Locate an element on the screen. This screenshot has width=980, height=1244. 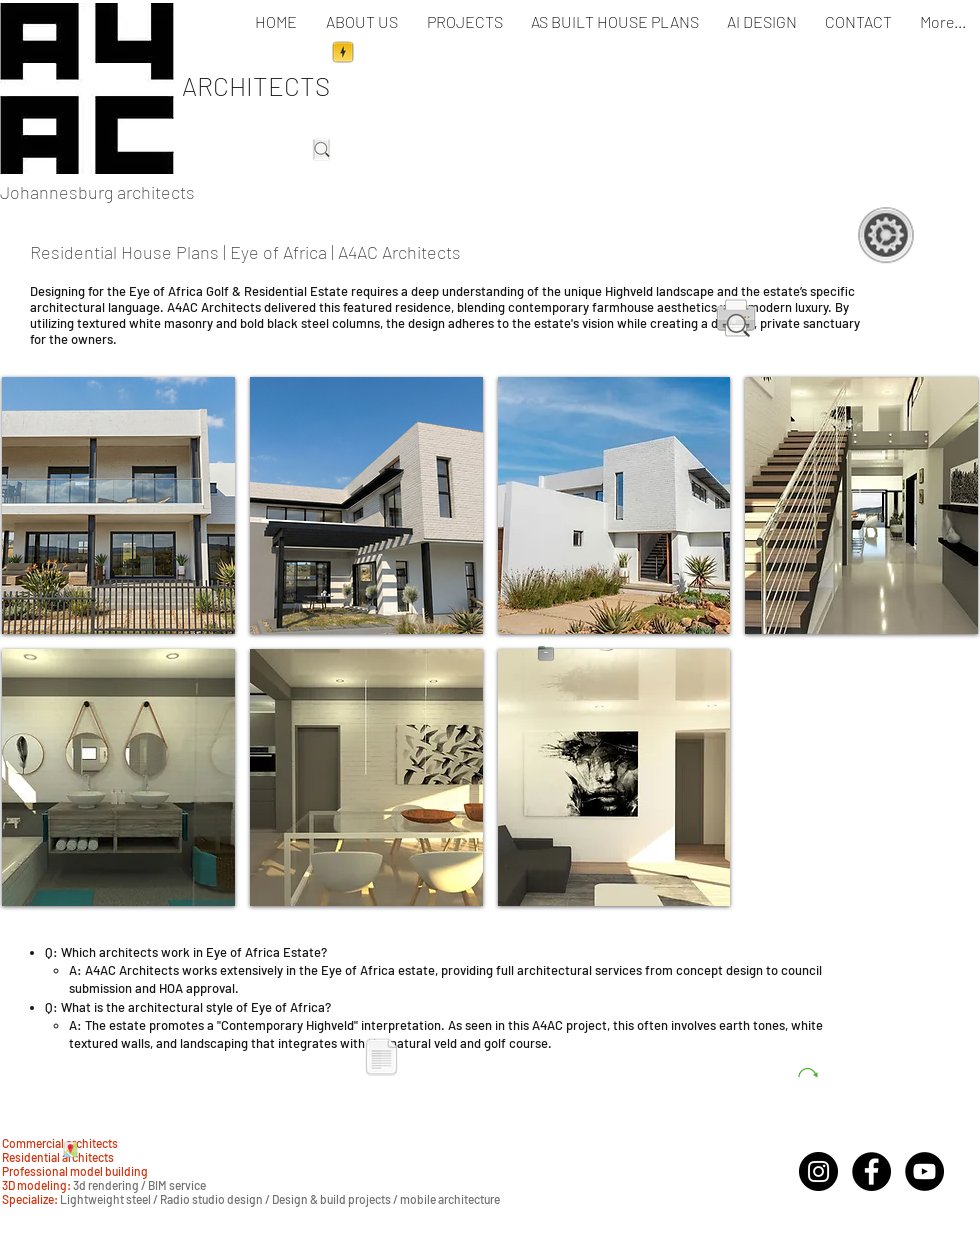
open a text document is located at coordinates (381, 1056).